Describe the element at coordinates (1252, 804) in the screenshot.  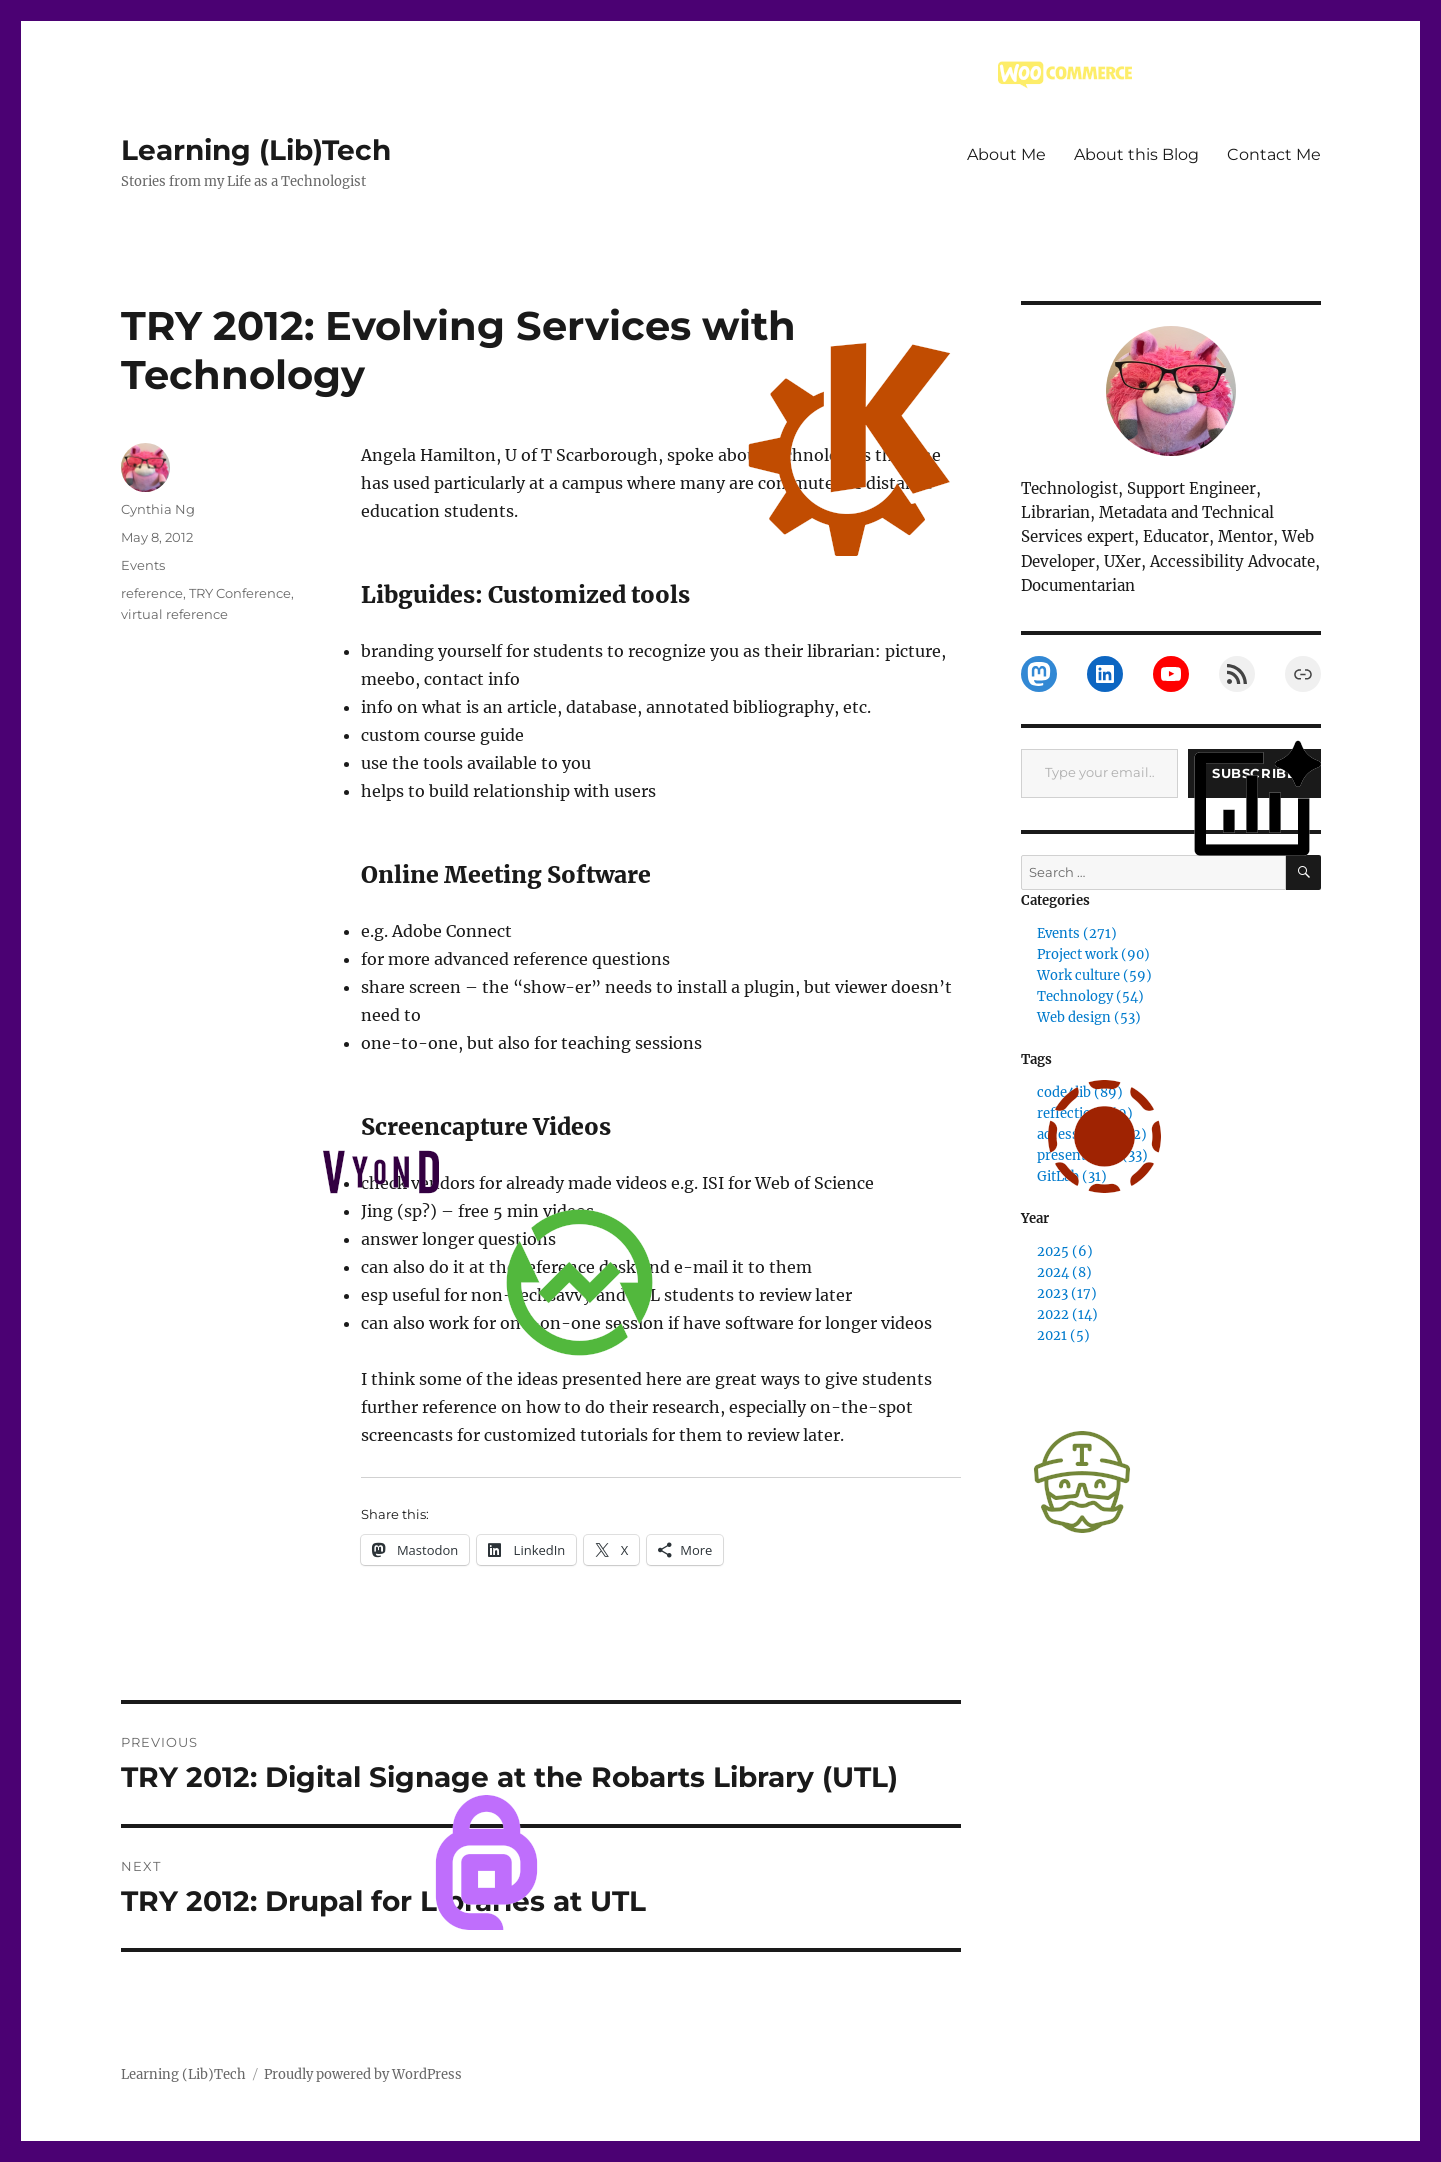
I see `view AI-generated analytics or insights` at that location.